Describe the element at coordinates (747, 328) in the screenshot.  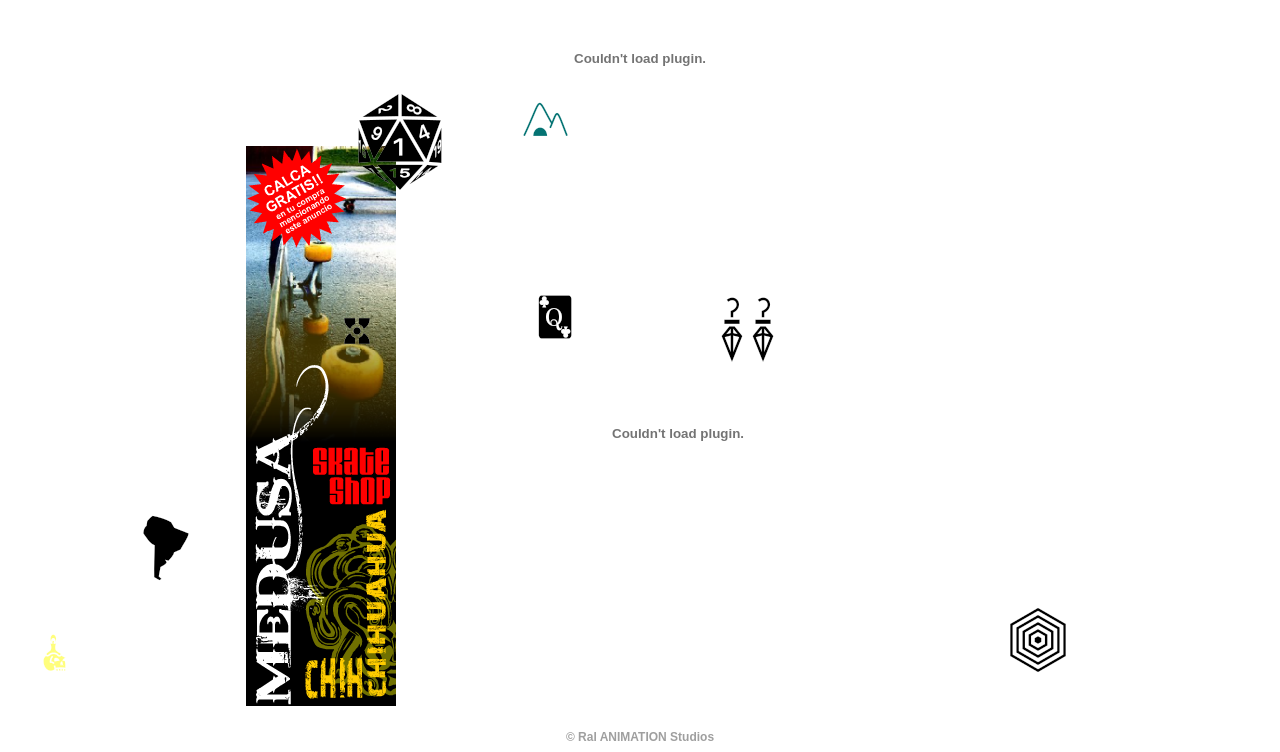
I see `view crystal earrings in inventory` at that location.